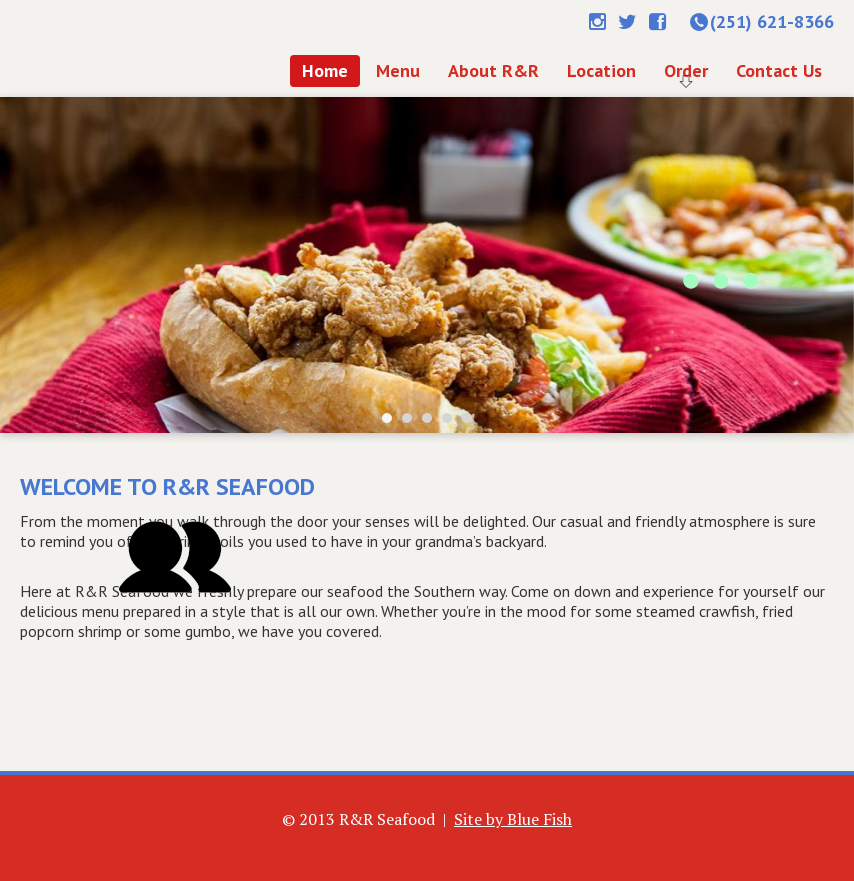 This screenshot has height=881, width=854. Describe the element at coordinates (686, 81) in the screenshot. I see `download a file or content` at that location.